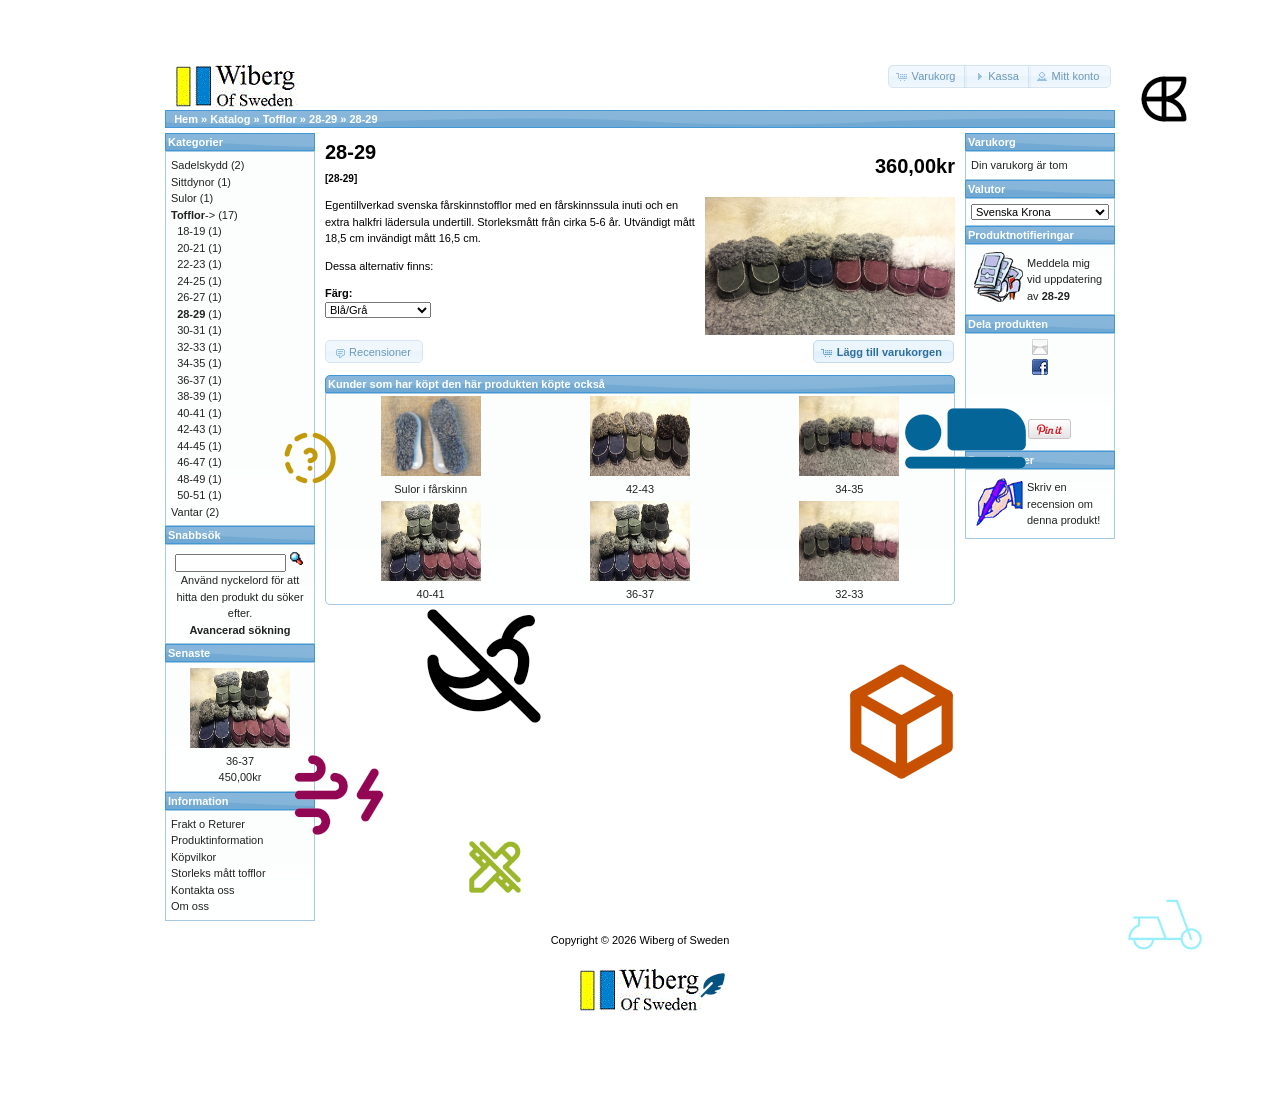  Describe the element at coordinates (484, 666) in the screenshot. I see `disable spicy food filter` at that location.